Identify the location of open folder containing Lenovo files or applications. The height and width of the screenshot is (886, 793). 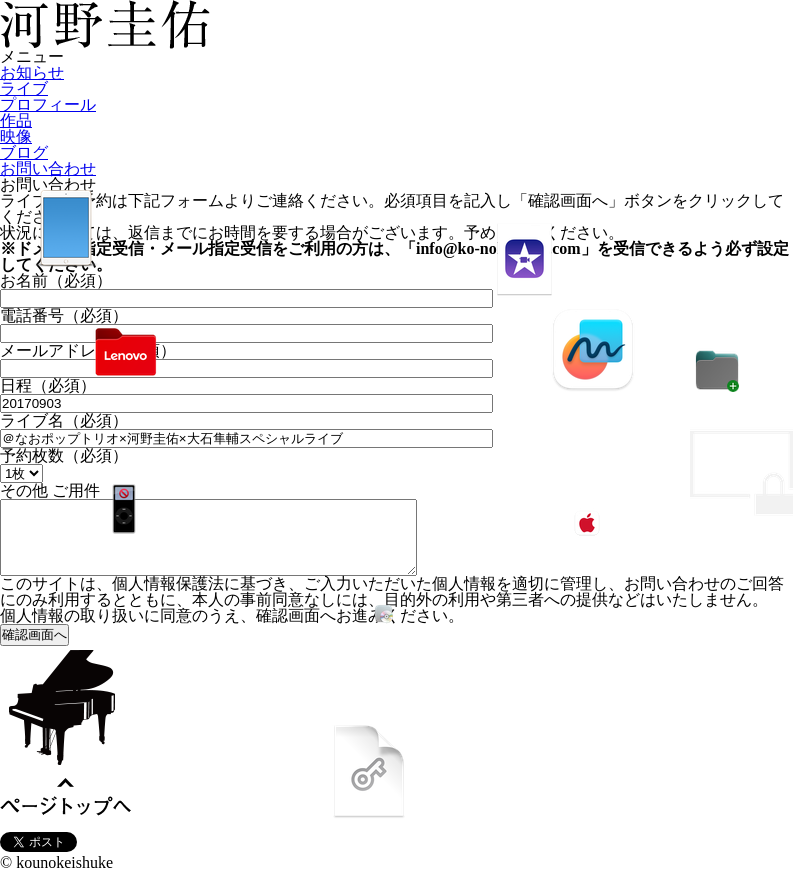
(125, 353).